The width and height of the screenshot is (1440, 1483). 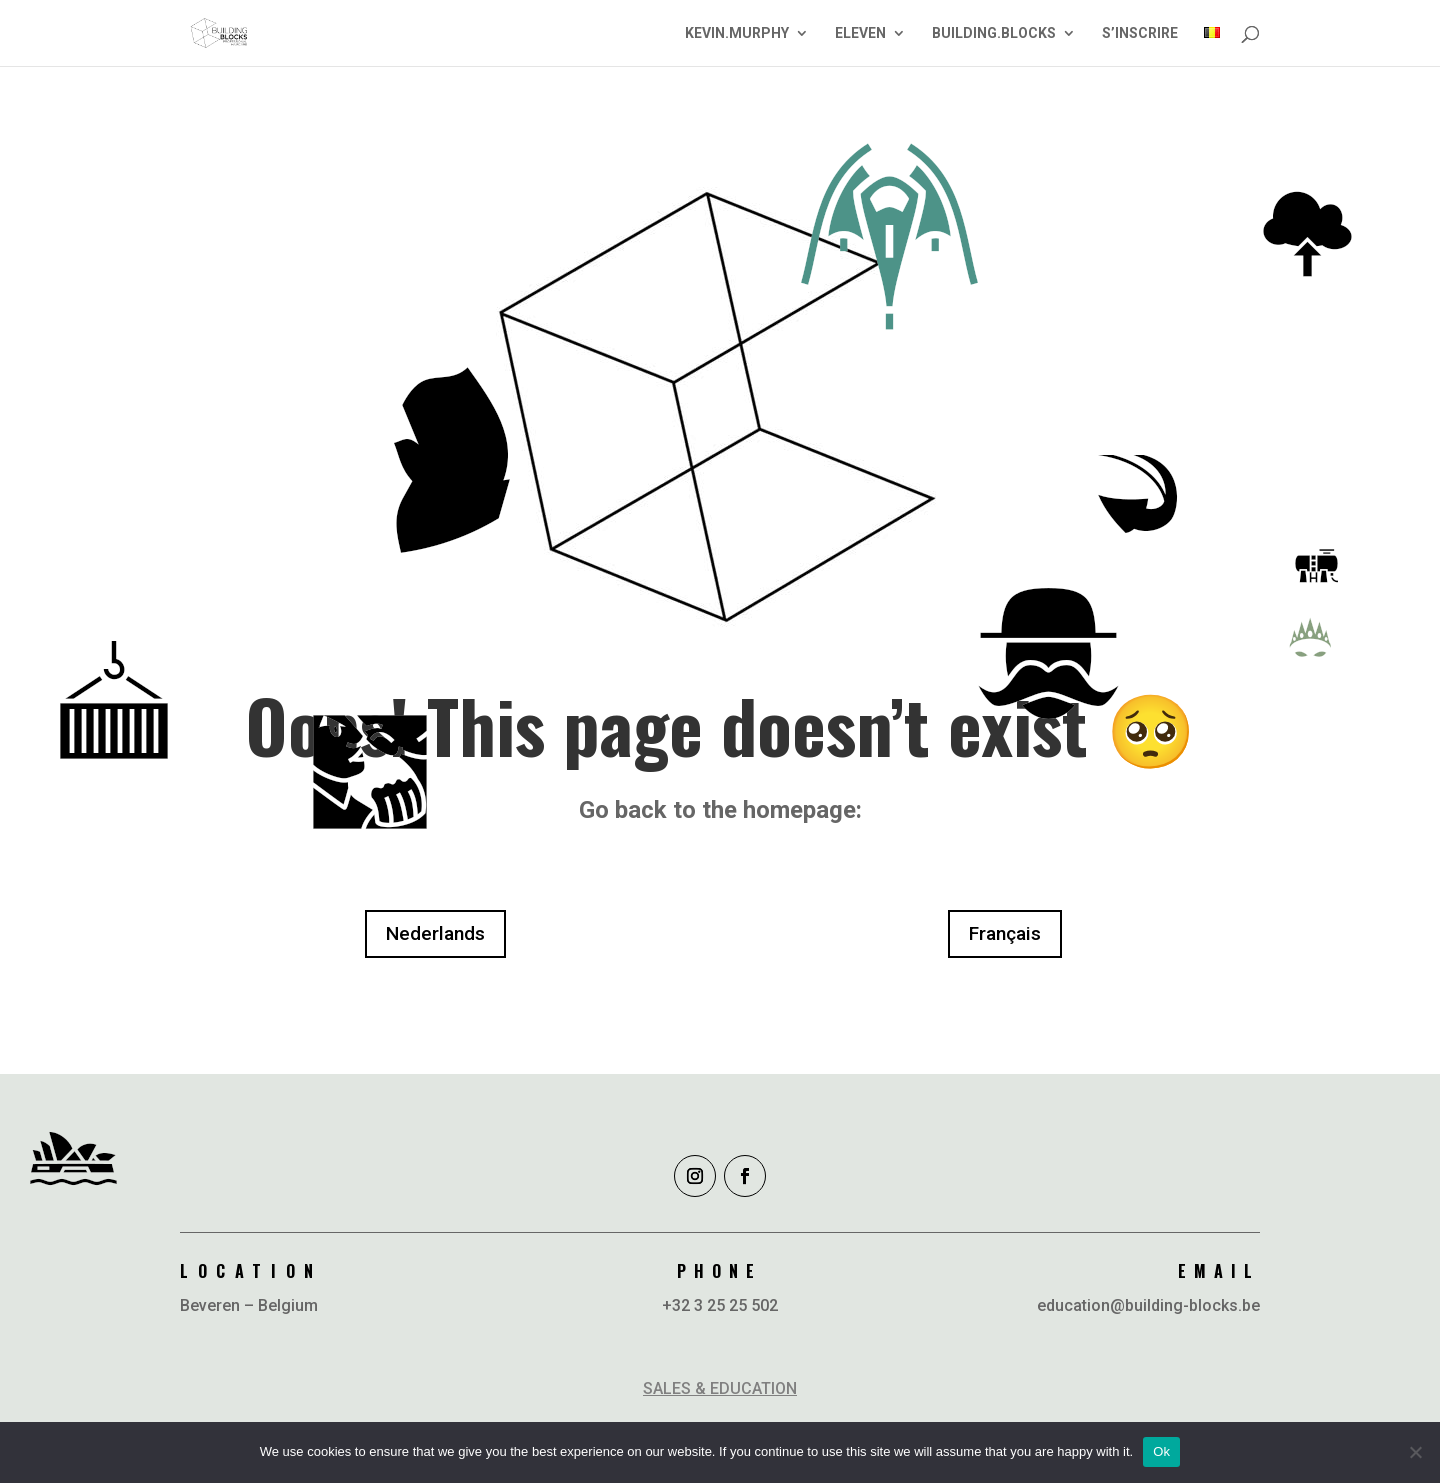 What do you see at coordinates (1316, 560) in the screenshot?
I see `view fuel tank status or capacity` at bounding box center [1316, 560].